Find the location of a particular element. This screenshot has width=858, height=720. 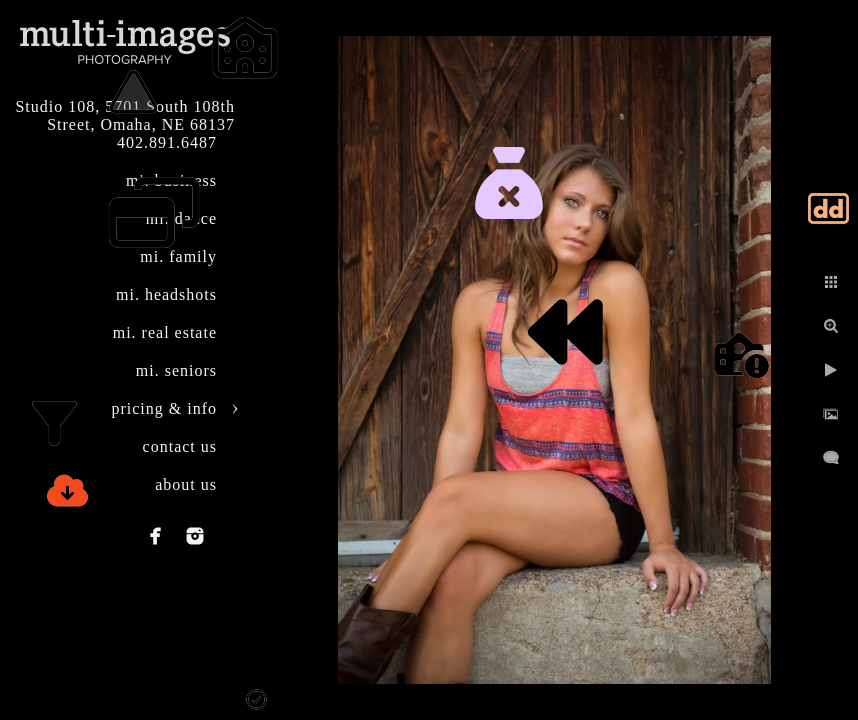

access educational institution or campus information is located at coordinates (245, 49).